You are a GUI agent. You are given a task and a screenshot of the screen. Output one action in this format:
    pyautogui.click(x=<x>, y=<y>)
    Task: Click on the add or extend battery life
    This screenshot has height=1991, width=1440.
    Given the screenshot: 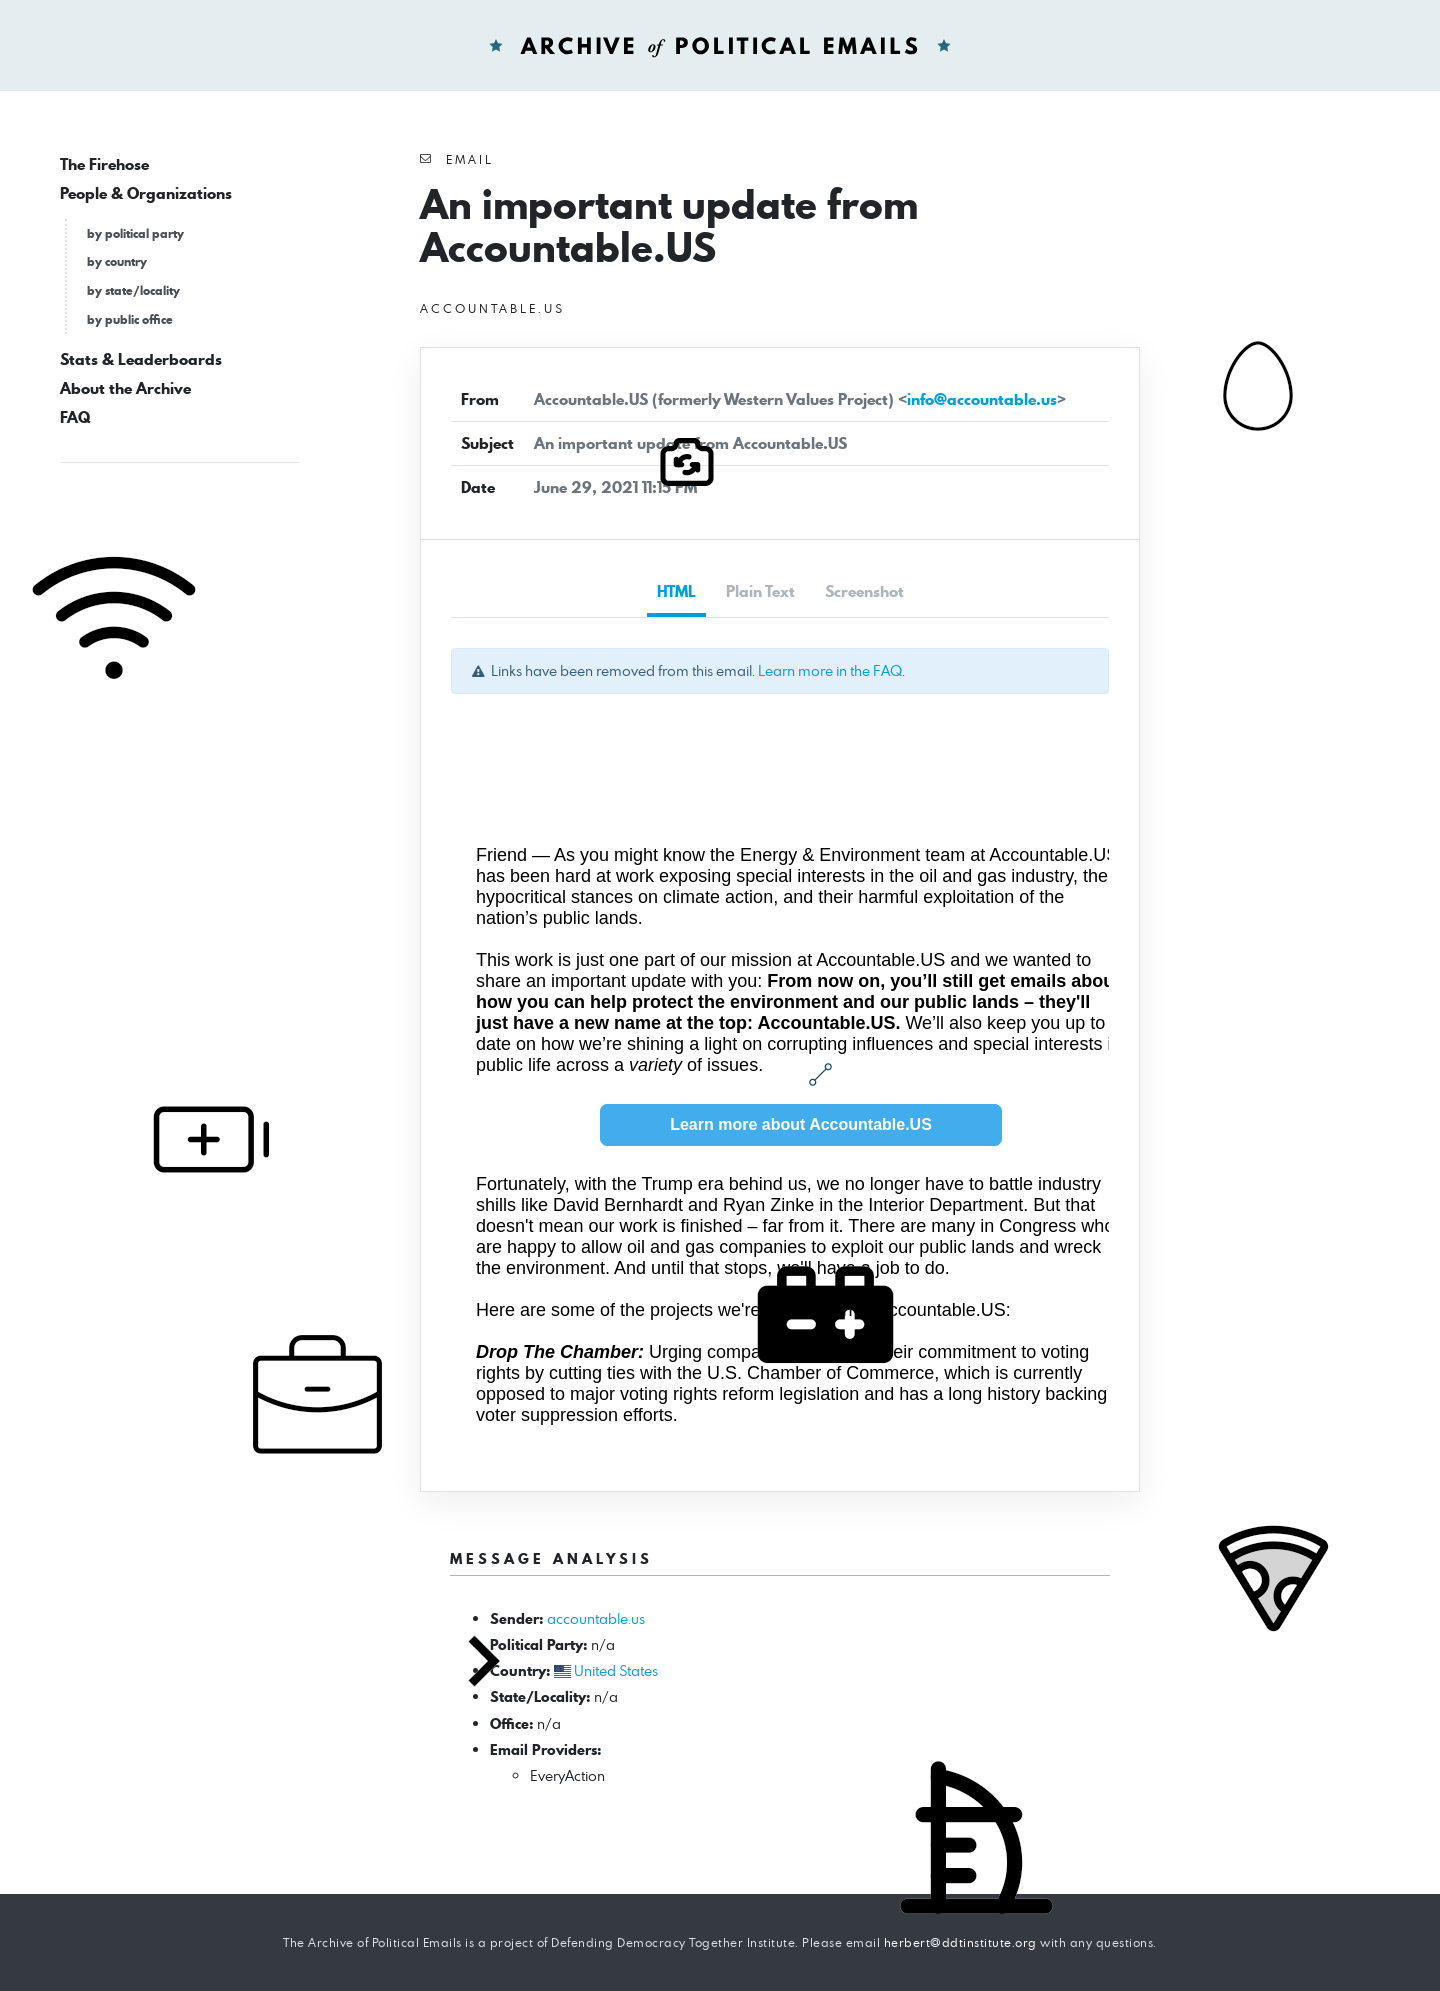 What is the action you would take?
    pyautogui.click(x=209, y=1139)
    